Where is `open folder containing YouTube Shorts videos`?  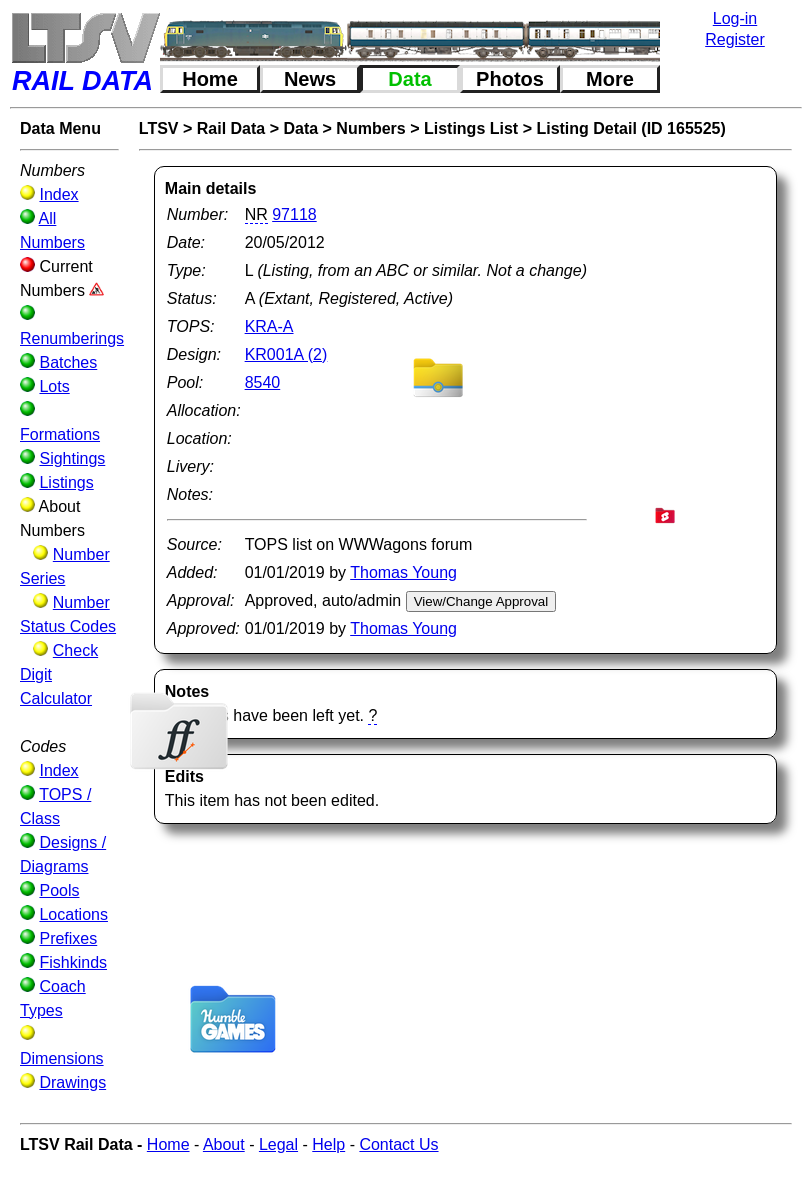 open folder containing YouTube Shorts videos is located at coordinates (665, 516).